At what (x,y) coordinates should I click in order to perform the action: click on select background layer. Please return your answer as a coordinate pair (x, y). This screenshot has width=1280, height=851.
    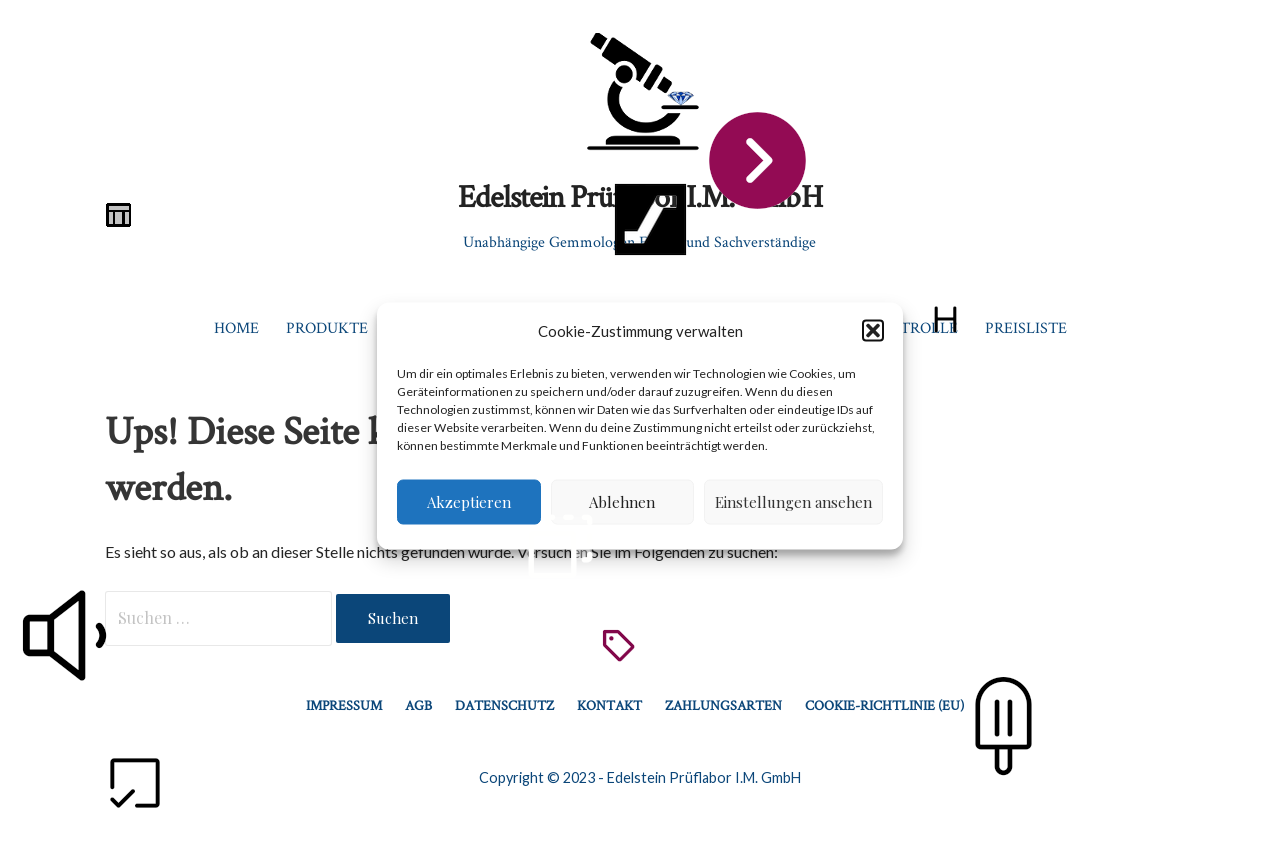
    Looking at the image, I should click on (560, 546).